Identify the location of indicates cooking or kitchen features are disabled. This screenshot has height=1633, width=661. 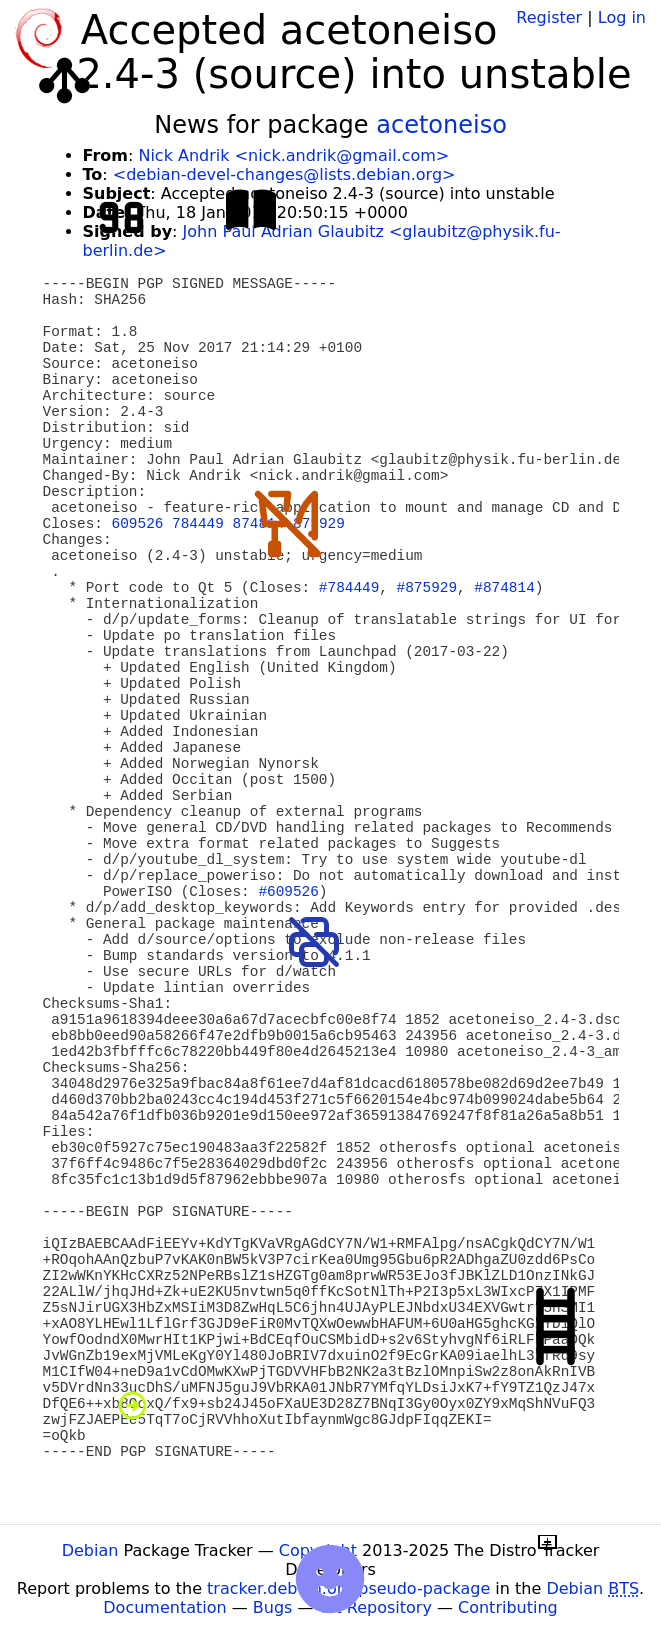
(288, 524).